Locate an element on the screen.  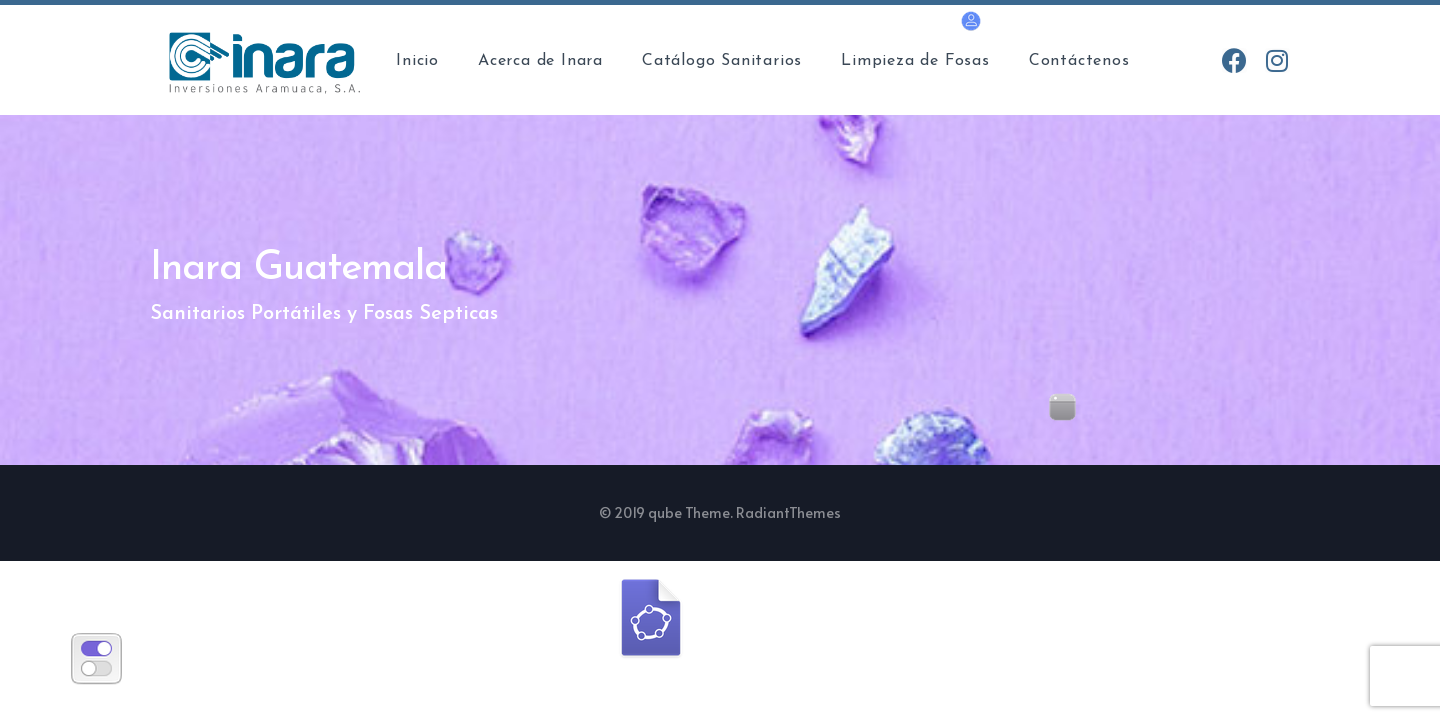
a geogebra file document is located at coordinates (651, 619).